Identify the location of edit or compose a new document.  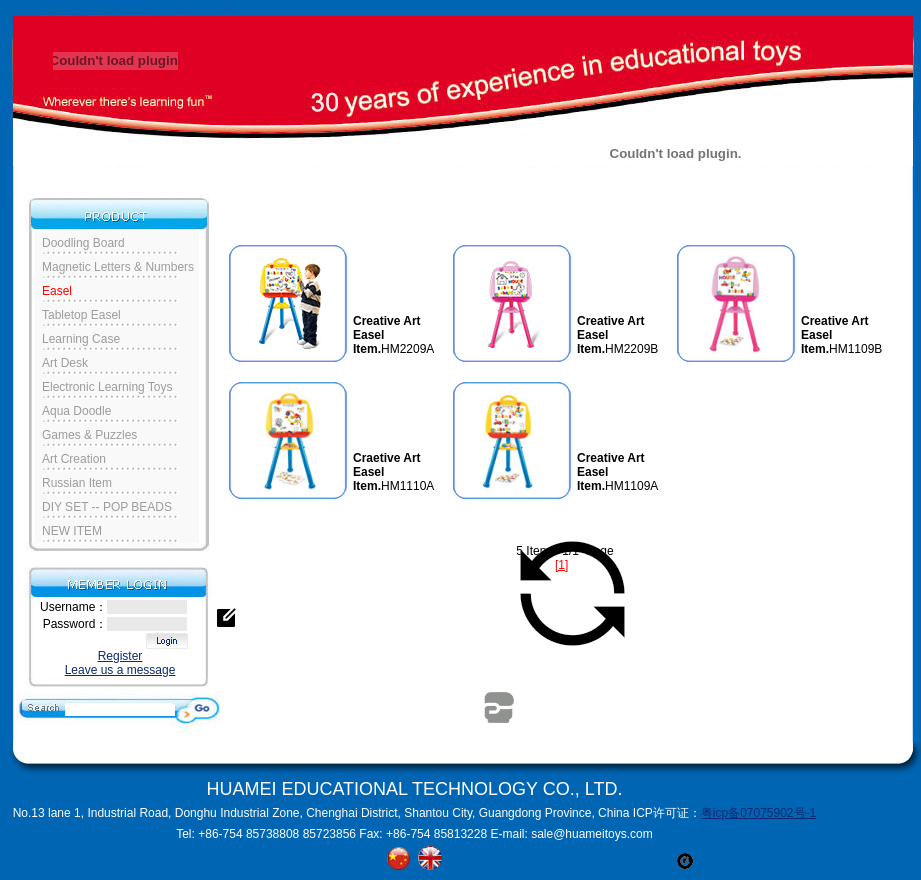
(226, 618).